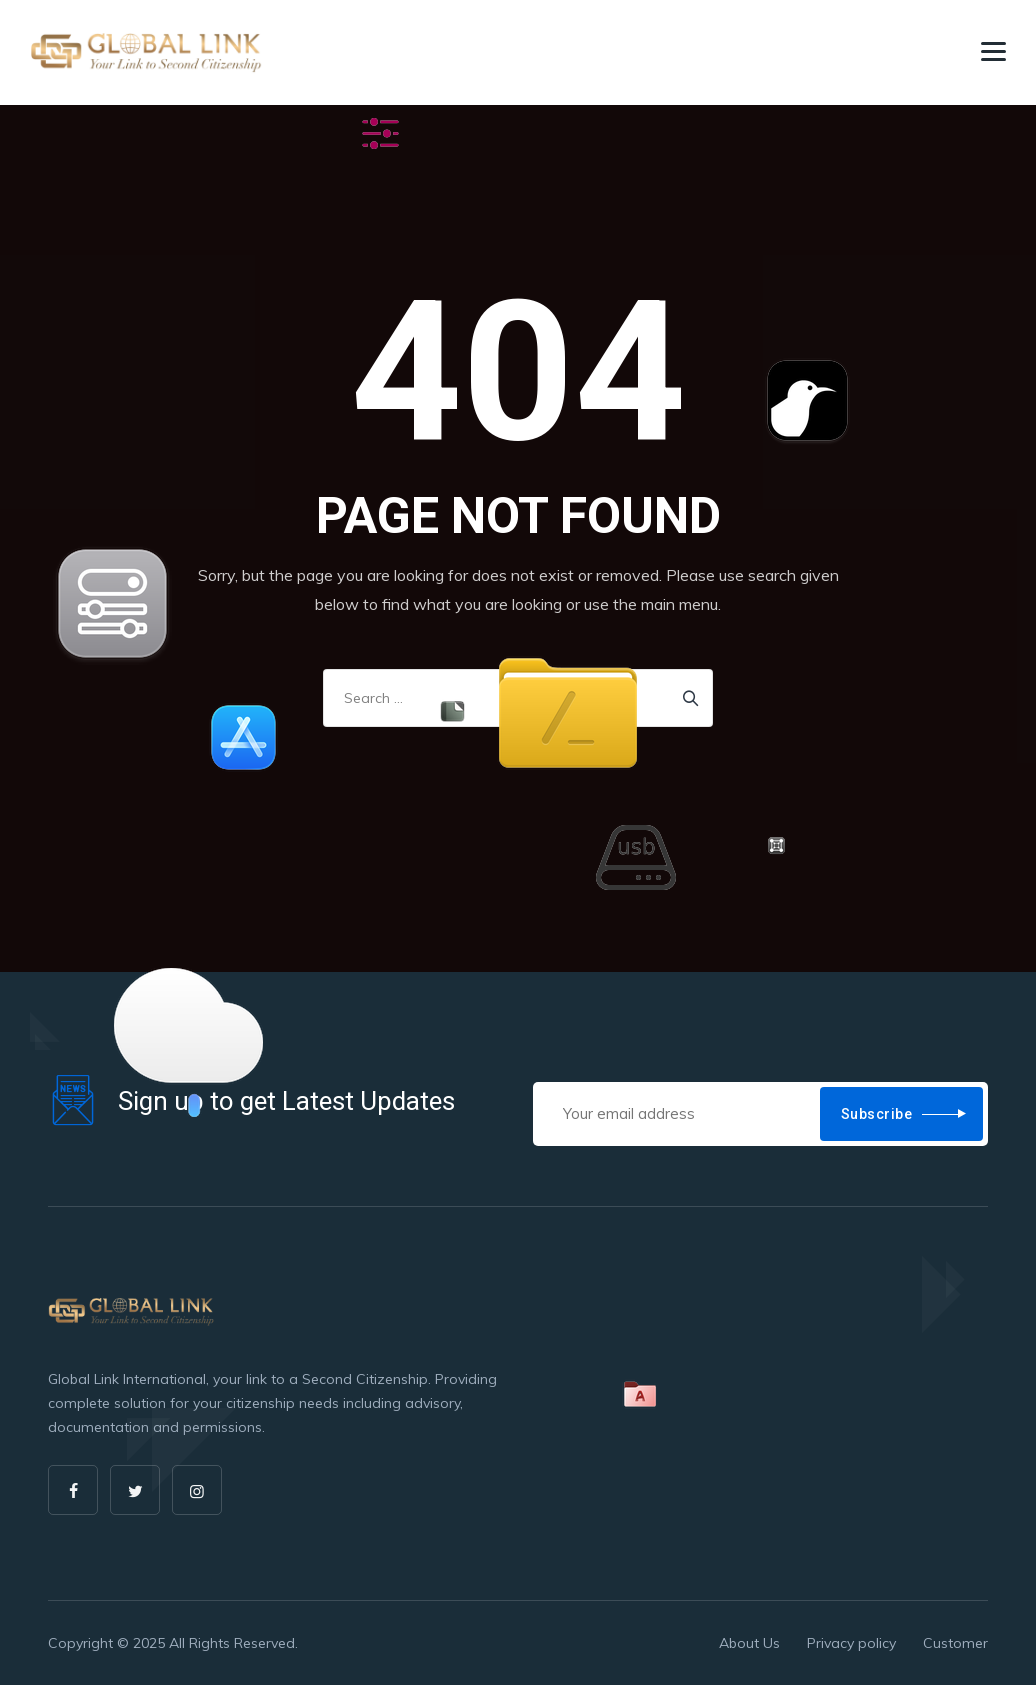  I want to click on change desktop wallpaper settings, so click(452, 710).